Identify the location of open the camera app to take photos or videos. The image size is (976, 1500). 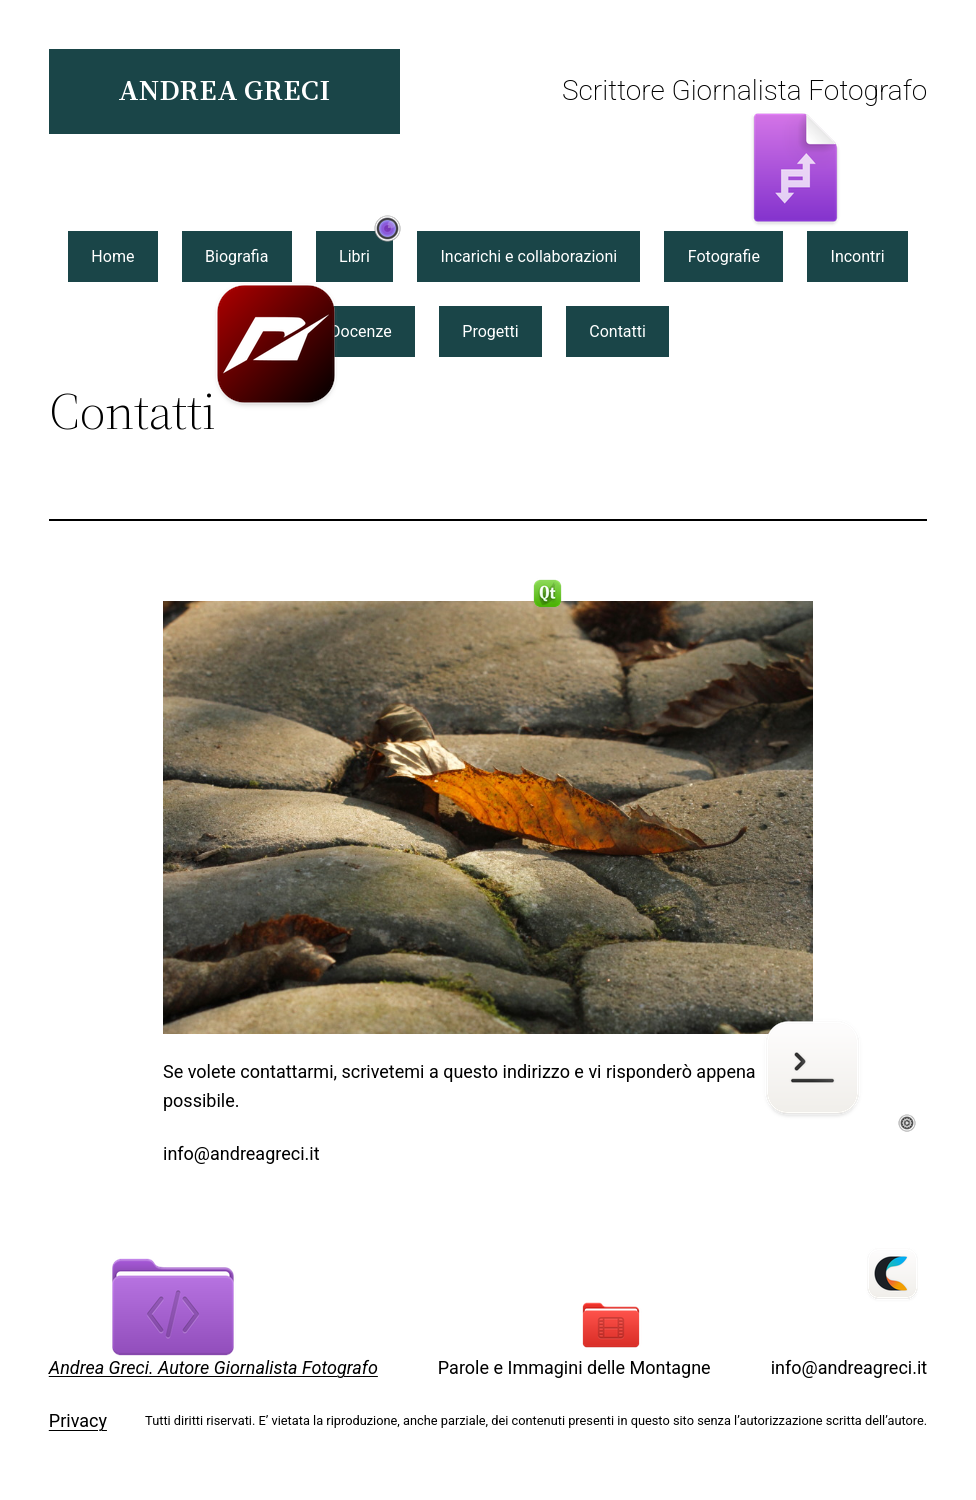
(387, 228).